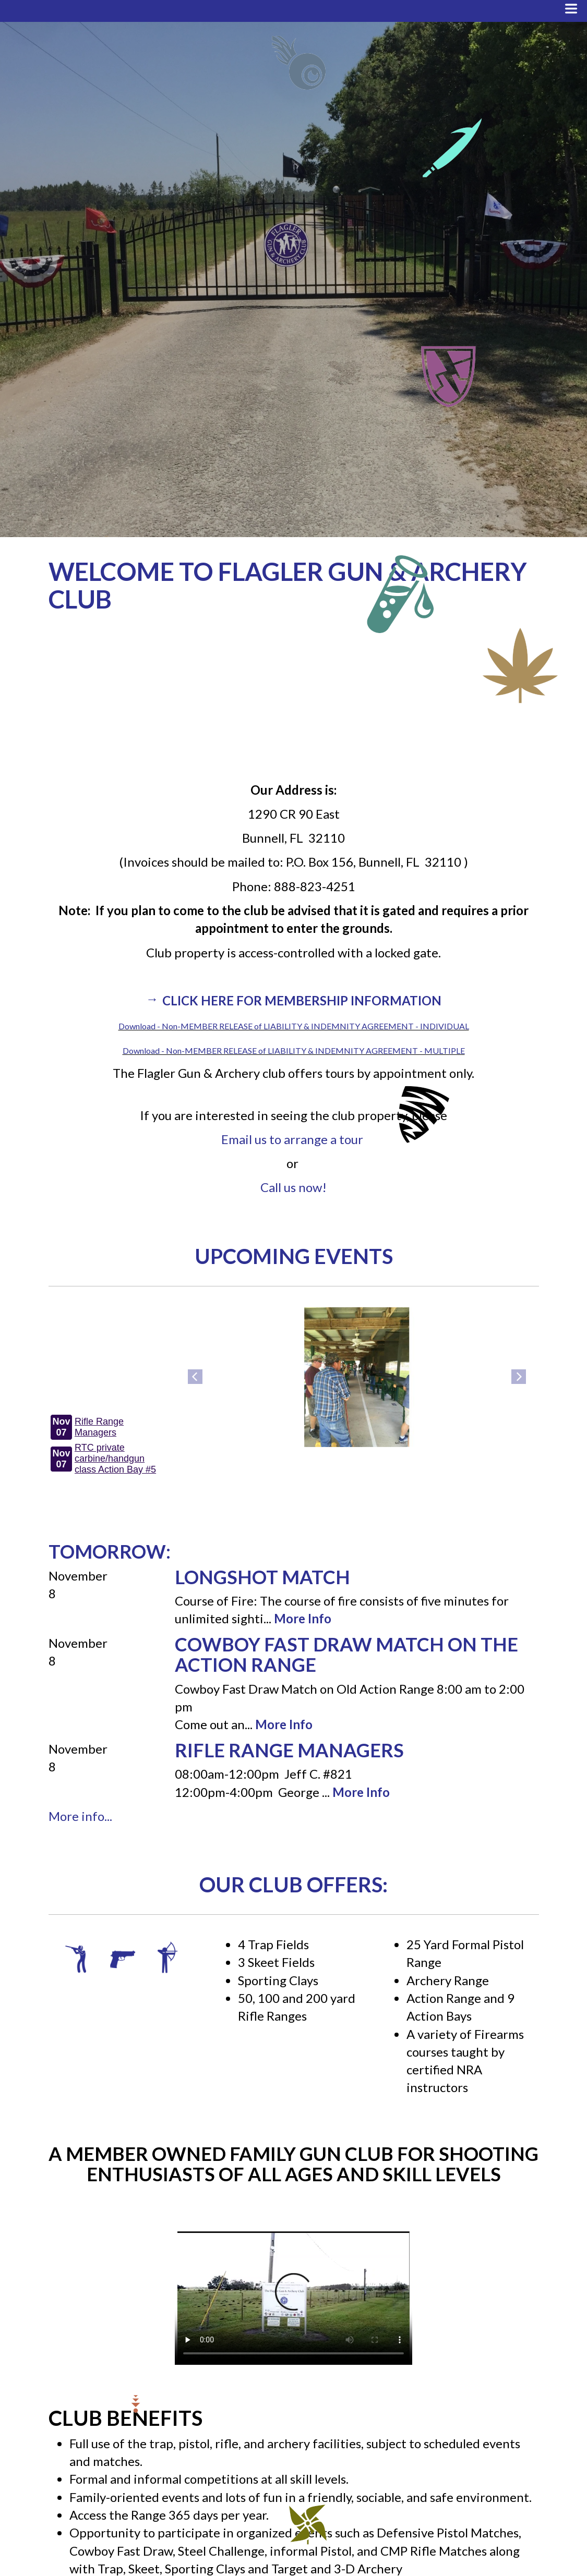 This screenshot has width=587, height=2576. What do you see at coordinates (520, 665) in the screenshot?
I see `browse hemp or cannabis-related products` at bounding box center [520, 665].